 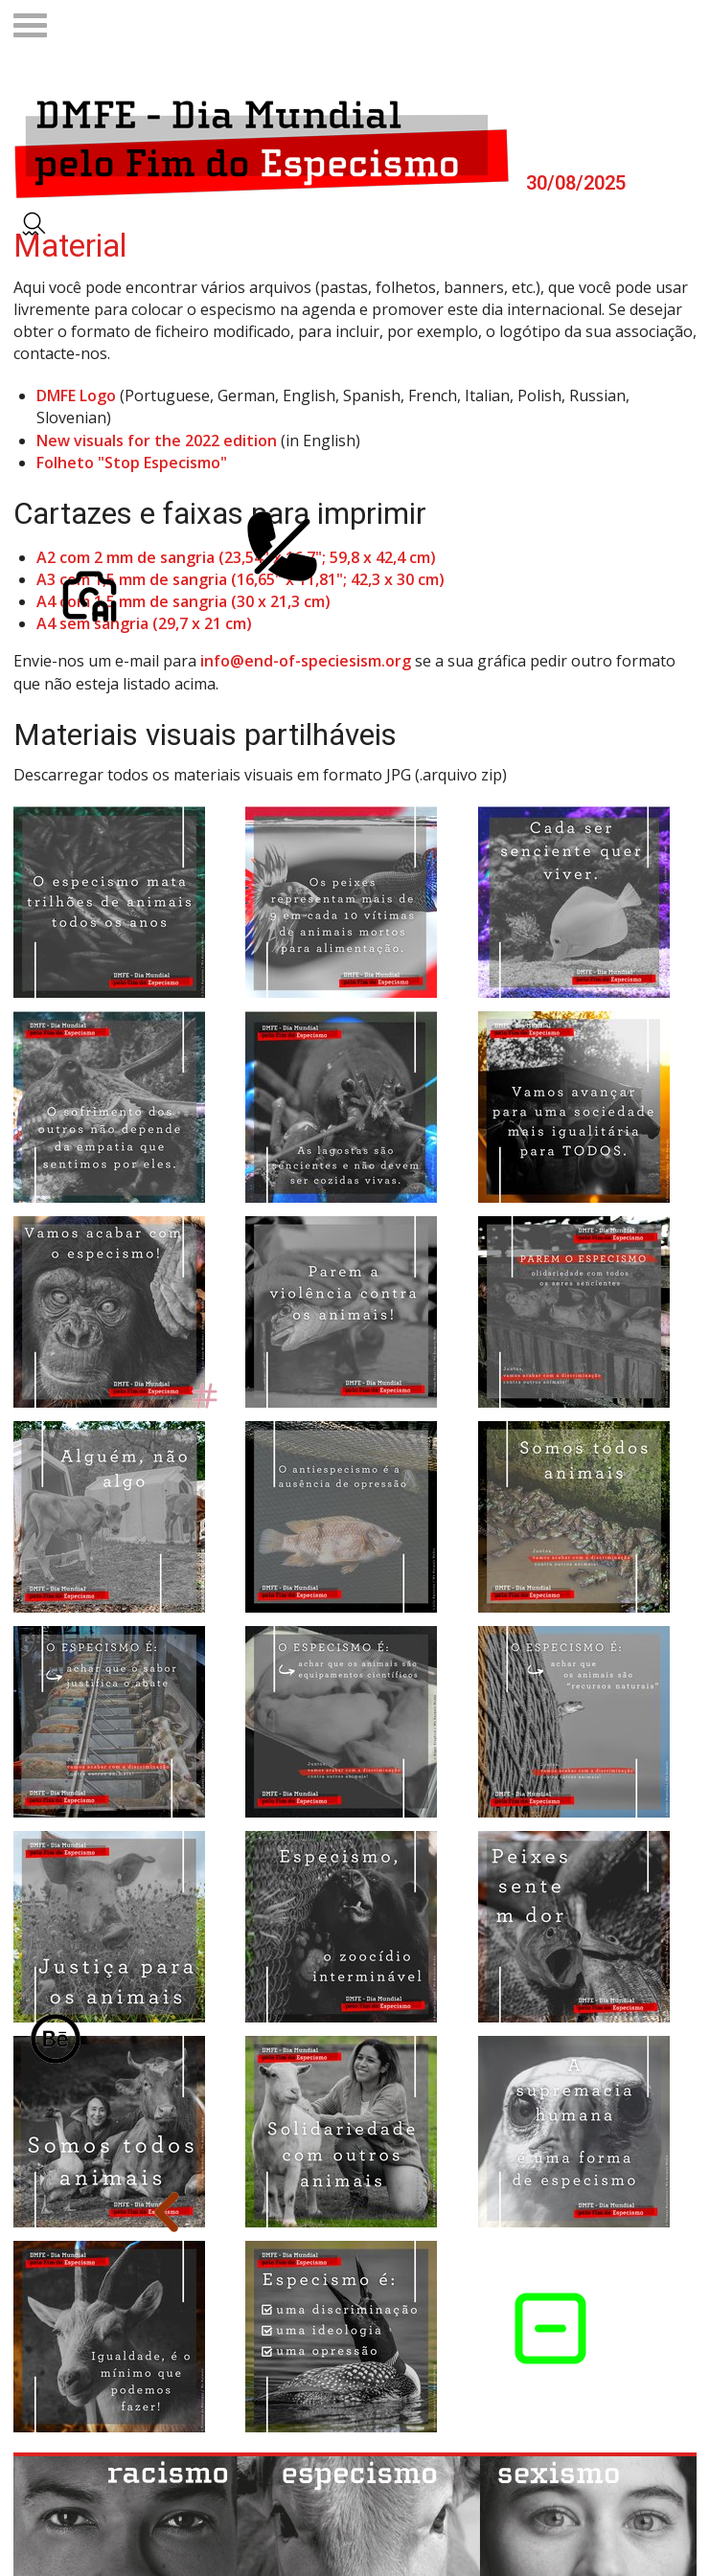 I want to click on visit Behance profile, so click(x=56, y=2039).